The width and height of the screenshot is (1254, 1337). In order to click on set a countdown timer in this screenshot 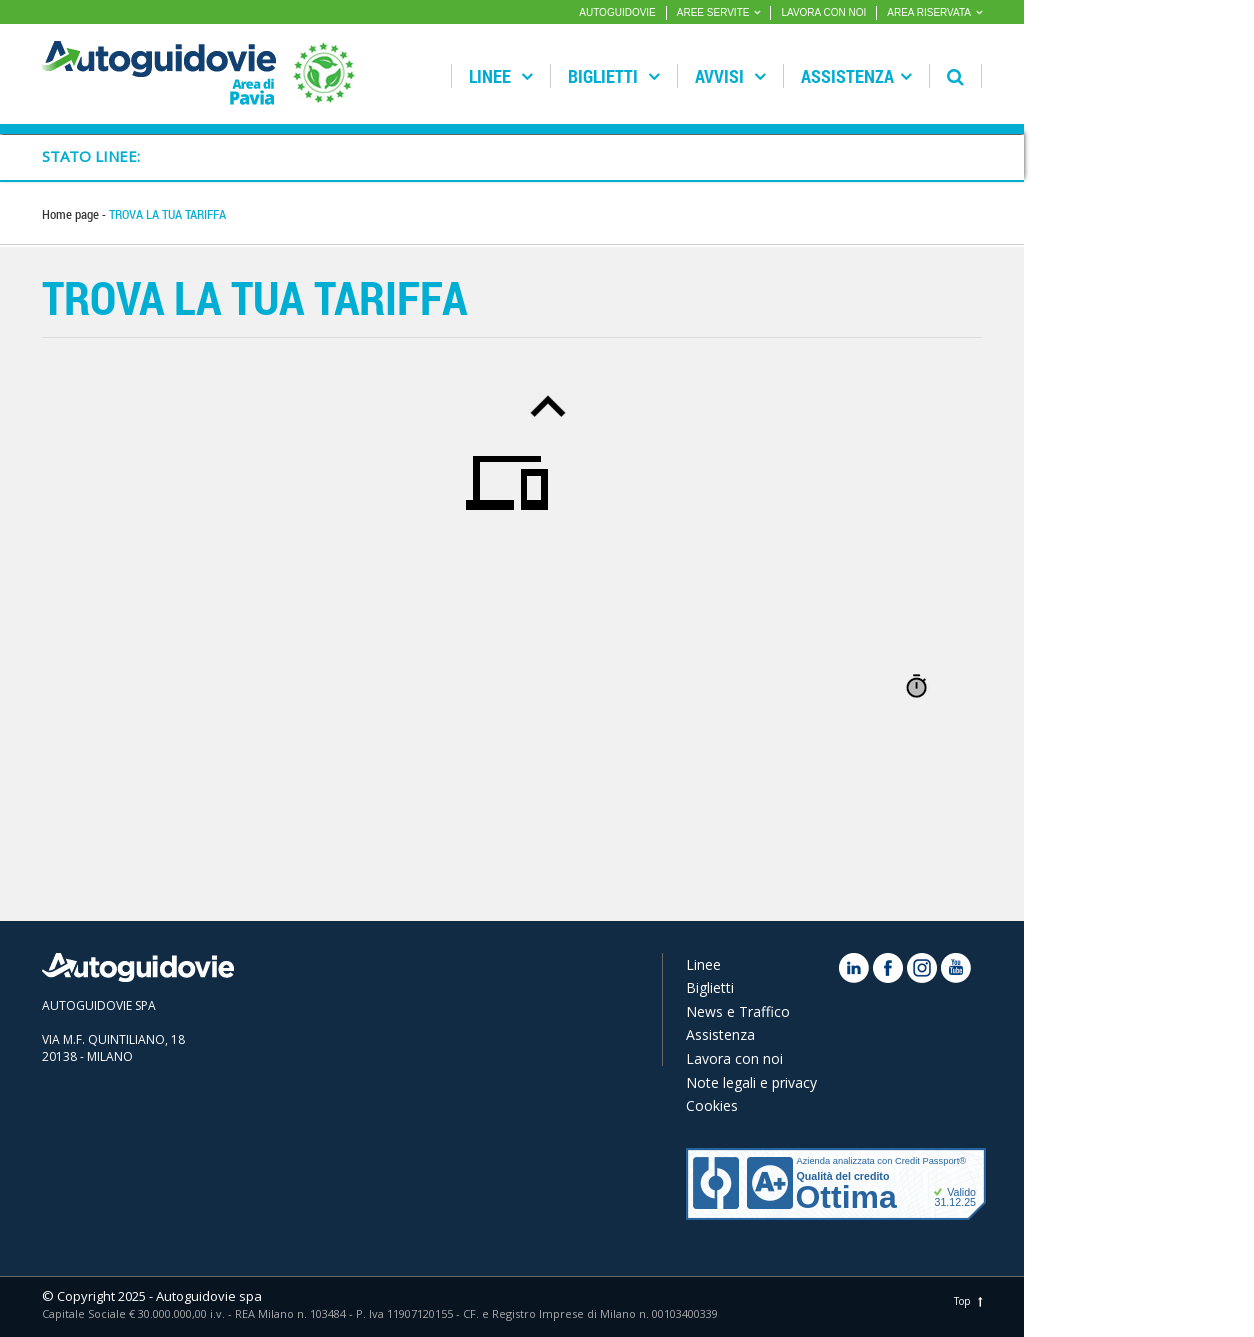, I will do `click(916, 686)`.